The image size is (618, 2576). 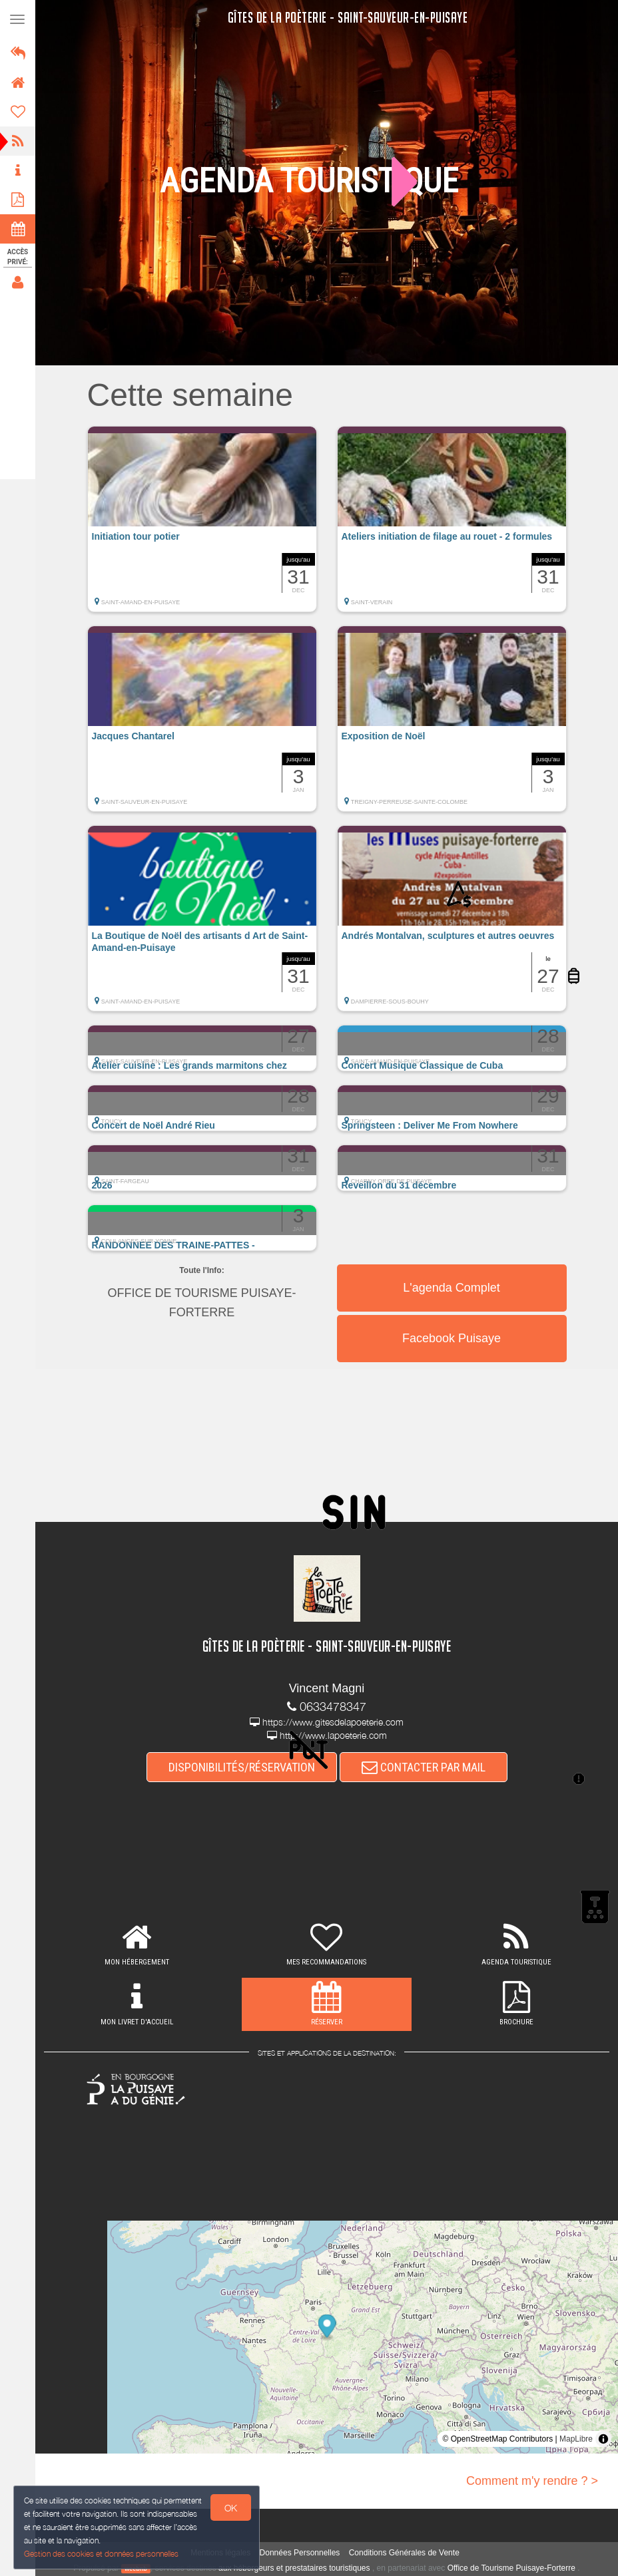 What do you see at coordinates (458, 894) in the screenshot?
I see `navigate to nearby financial services` at bounding box center [458, 894].